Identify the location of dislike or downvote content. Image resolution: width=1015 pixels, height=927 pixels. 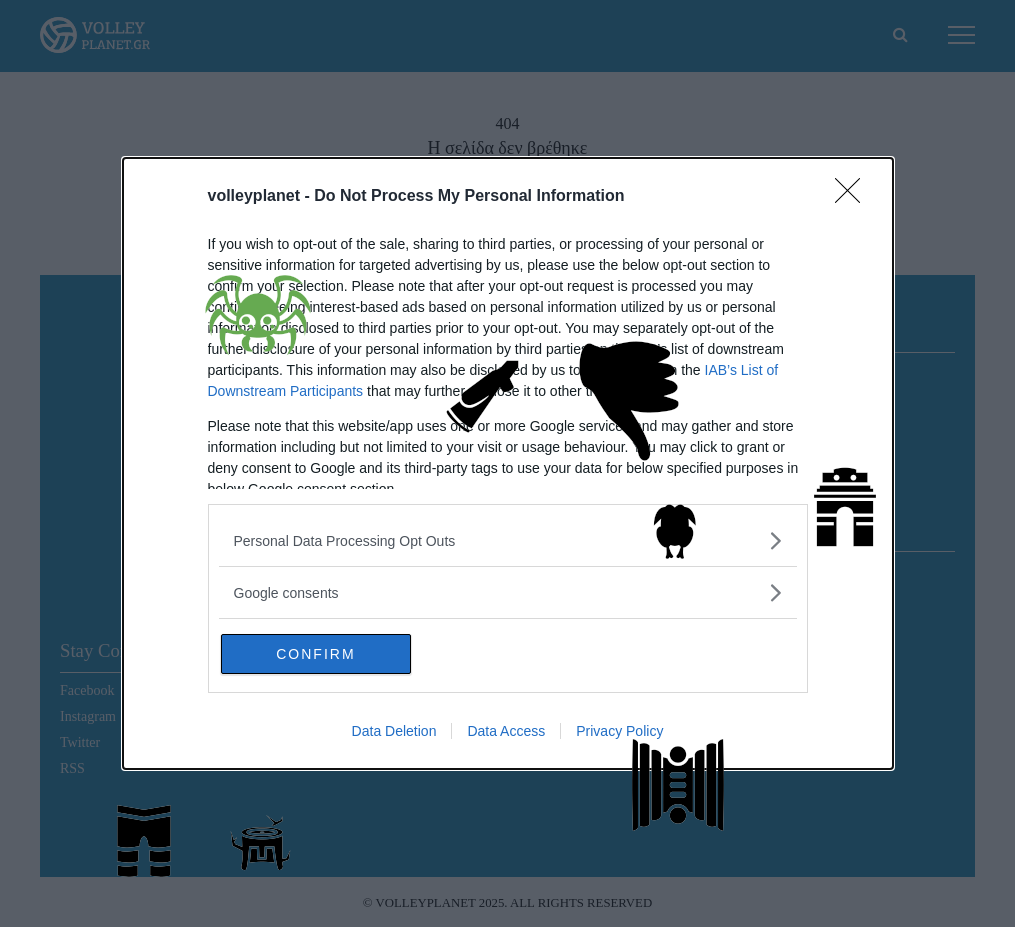
(629, 401).